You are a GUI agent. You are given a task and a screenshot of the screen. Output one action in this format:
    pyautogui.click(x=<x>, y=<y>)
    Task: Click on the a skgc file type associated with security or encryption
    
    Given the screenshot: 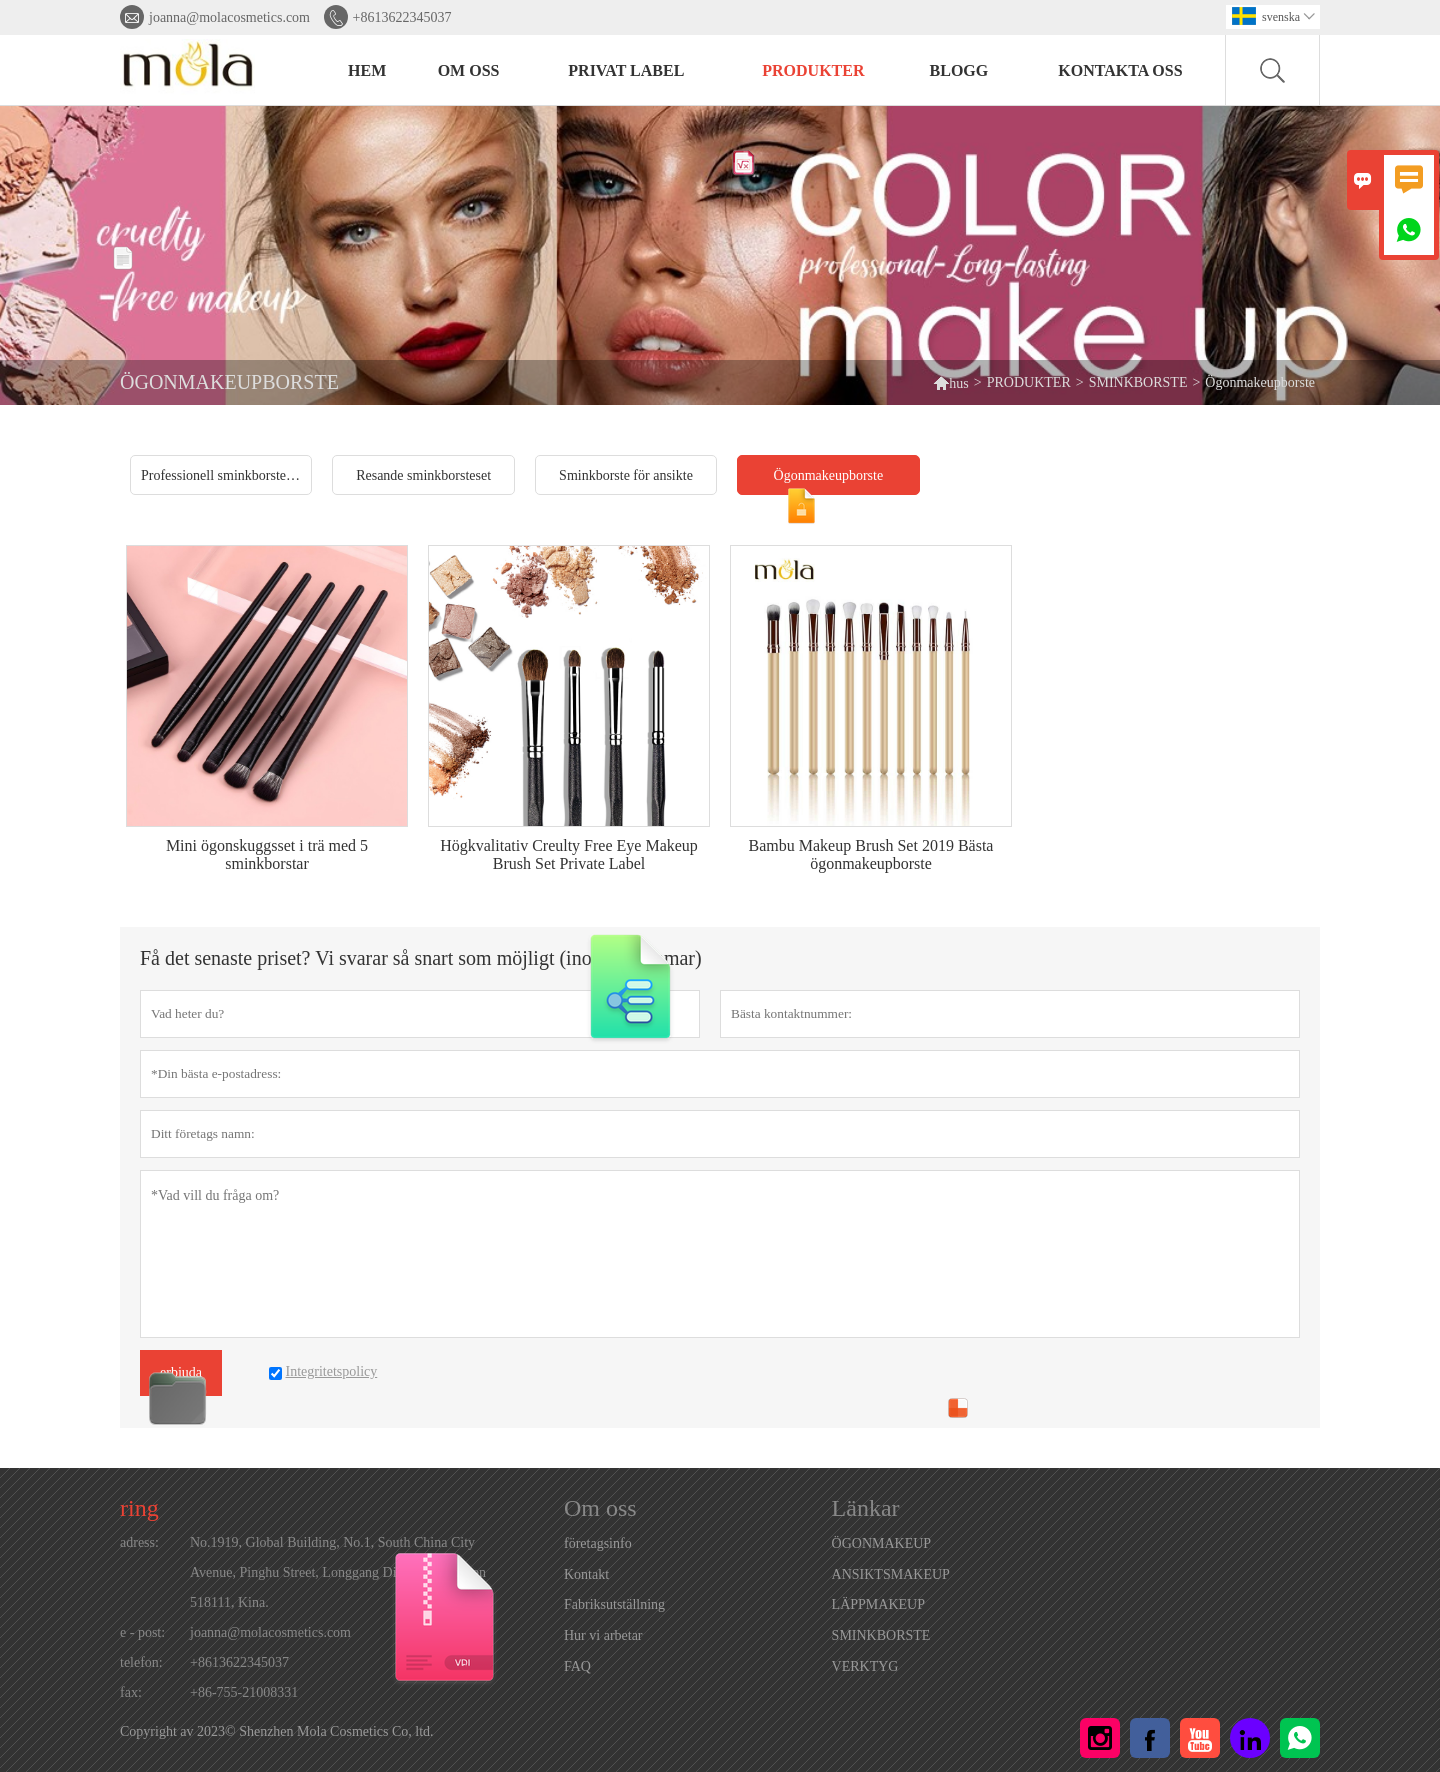 What is the action you would take?
    pyautogui.click(x=801, y=506)
    